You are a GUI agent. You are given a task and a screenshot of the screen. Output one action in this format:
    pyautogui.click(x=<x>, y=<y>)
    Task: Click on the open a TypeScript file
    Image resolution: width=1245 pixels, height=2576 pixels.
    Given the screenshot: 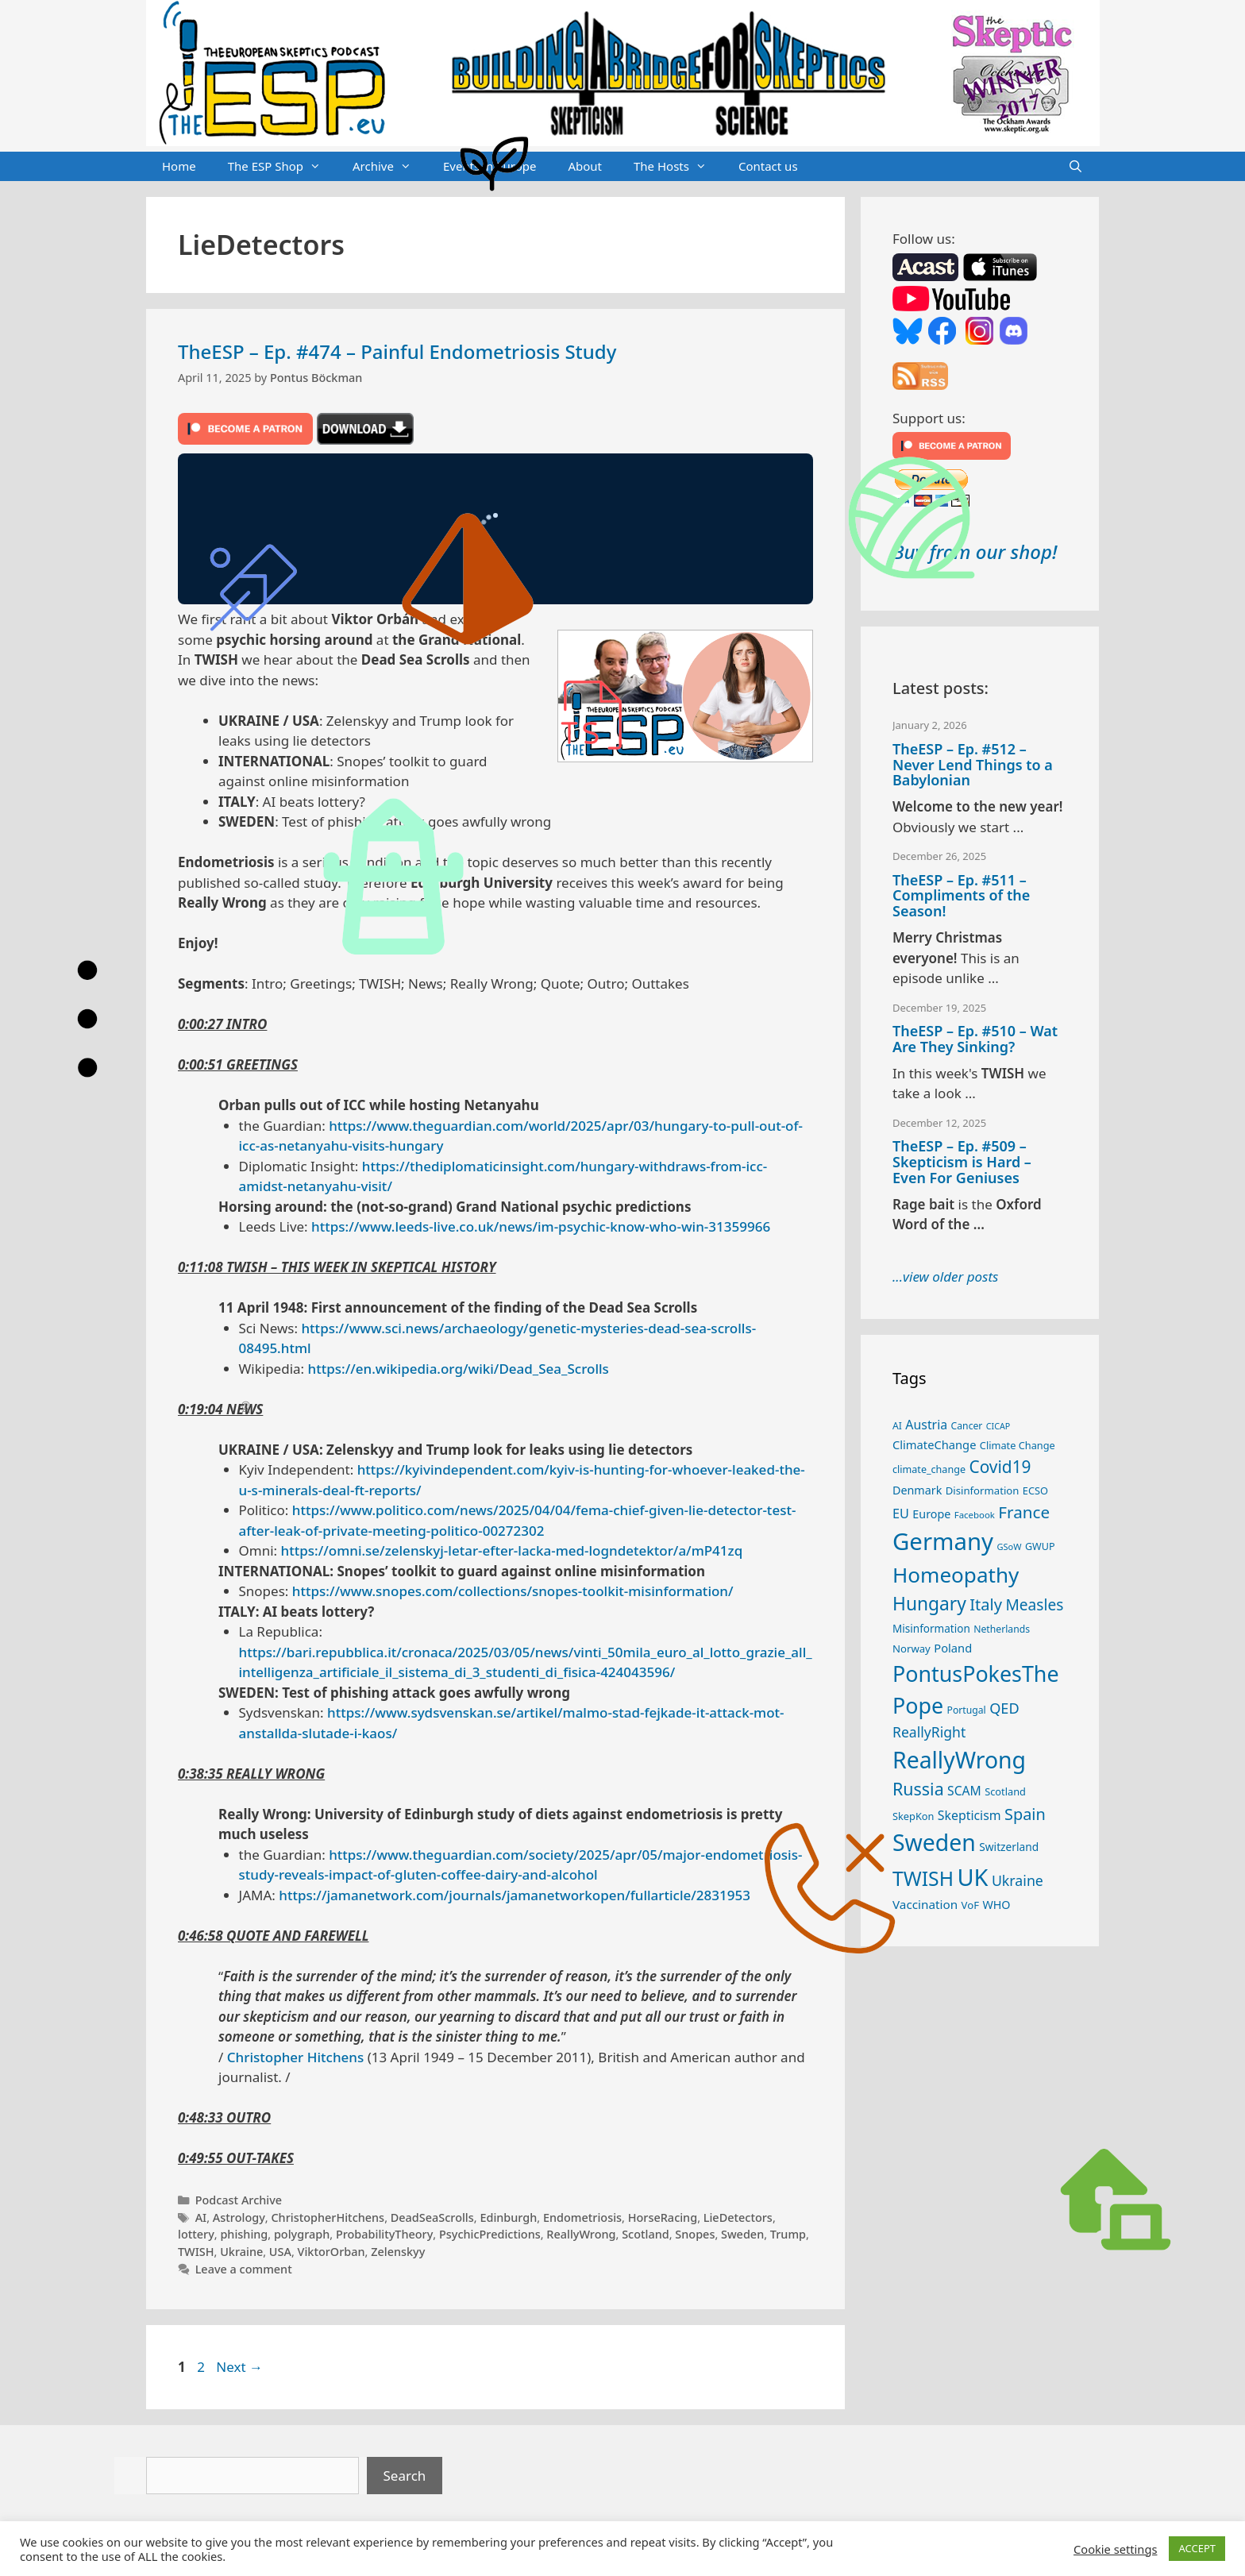 What is the action you would take?
    pyautogui.click(x=592, y=715)
    